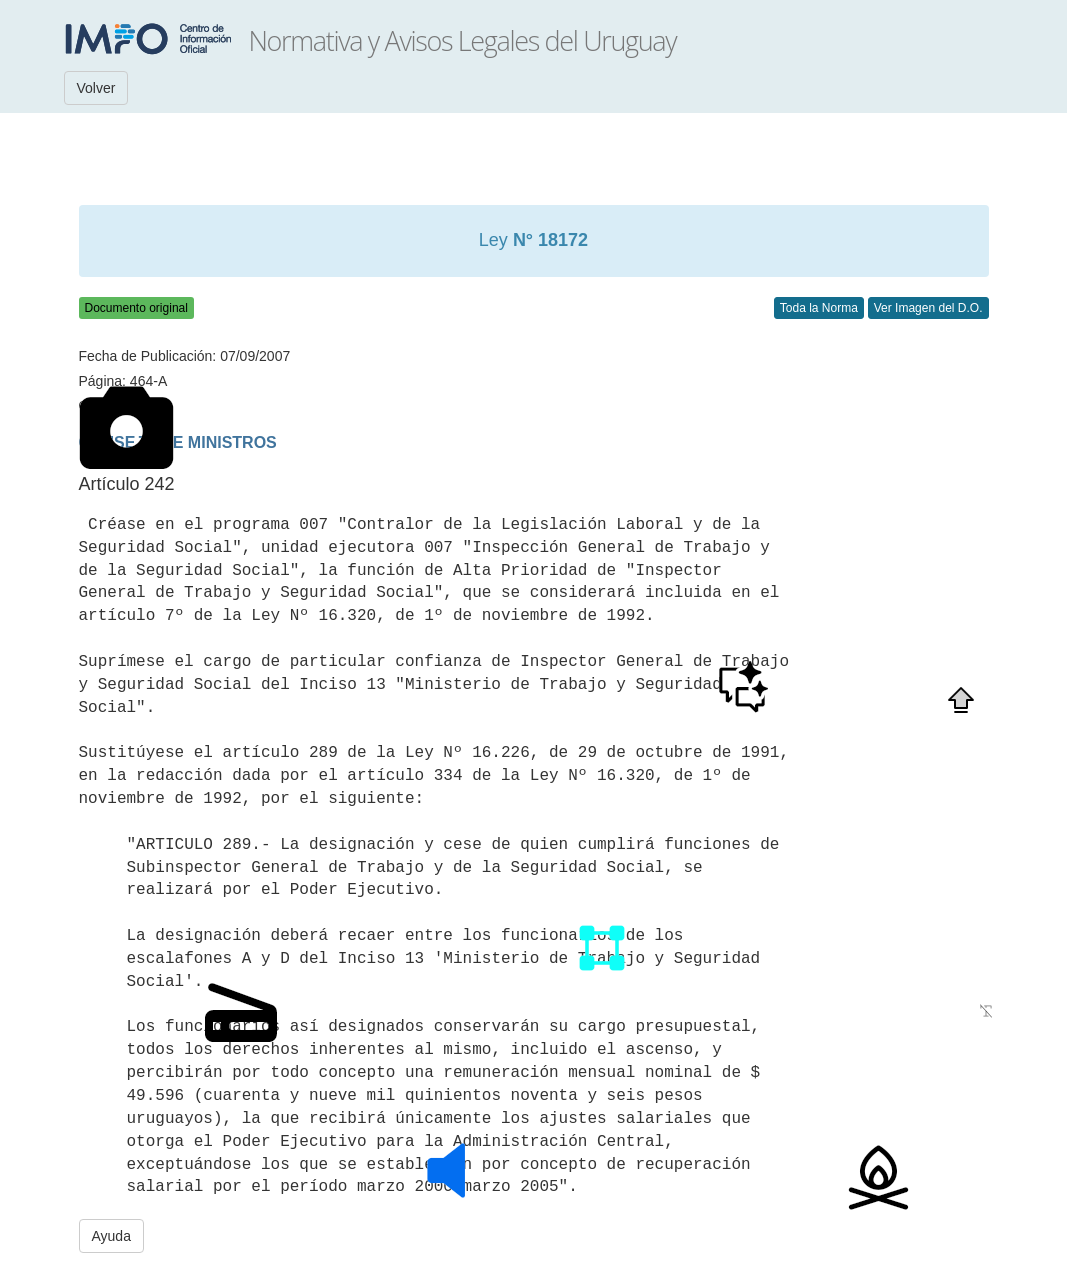  Describe the element at coordinates (742, 687) in the screenshot. I see `start an AI-powered conversation` at that location.